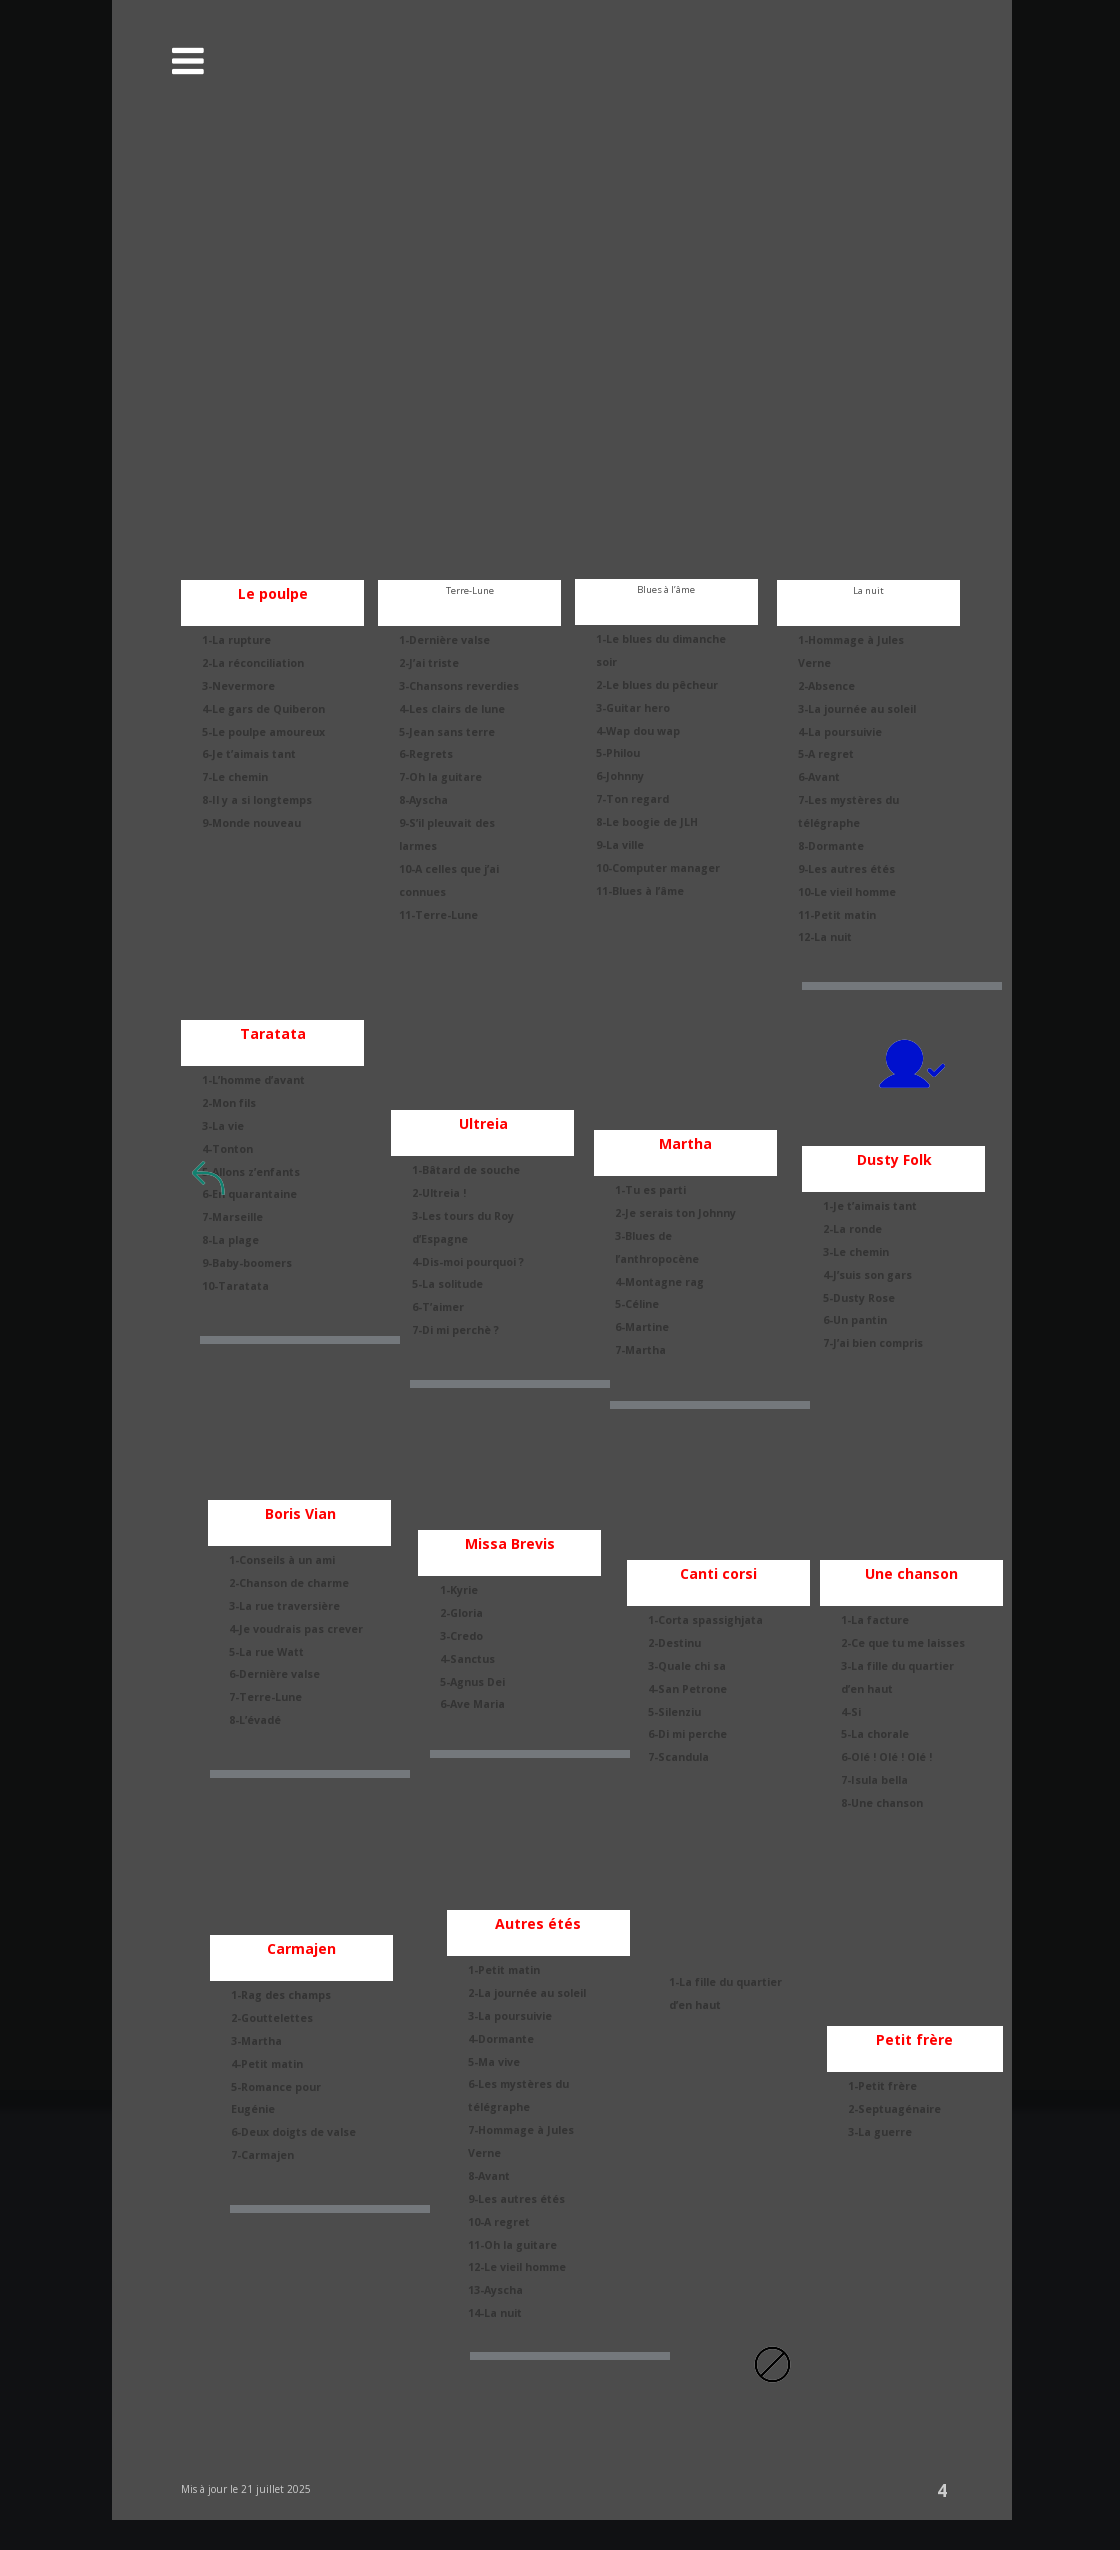 The height and width of the screenshot is (2550, 1120). I want to click on indicates a blocked or prohibited action, so click(772, 2364).